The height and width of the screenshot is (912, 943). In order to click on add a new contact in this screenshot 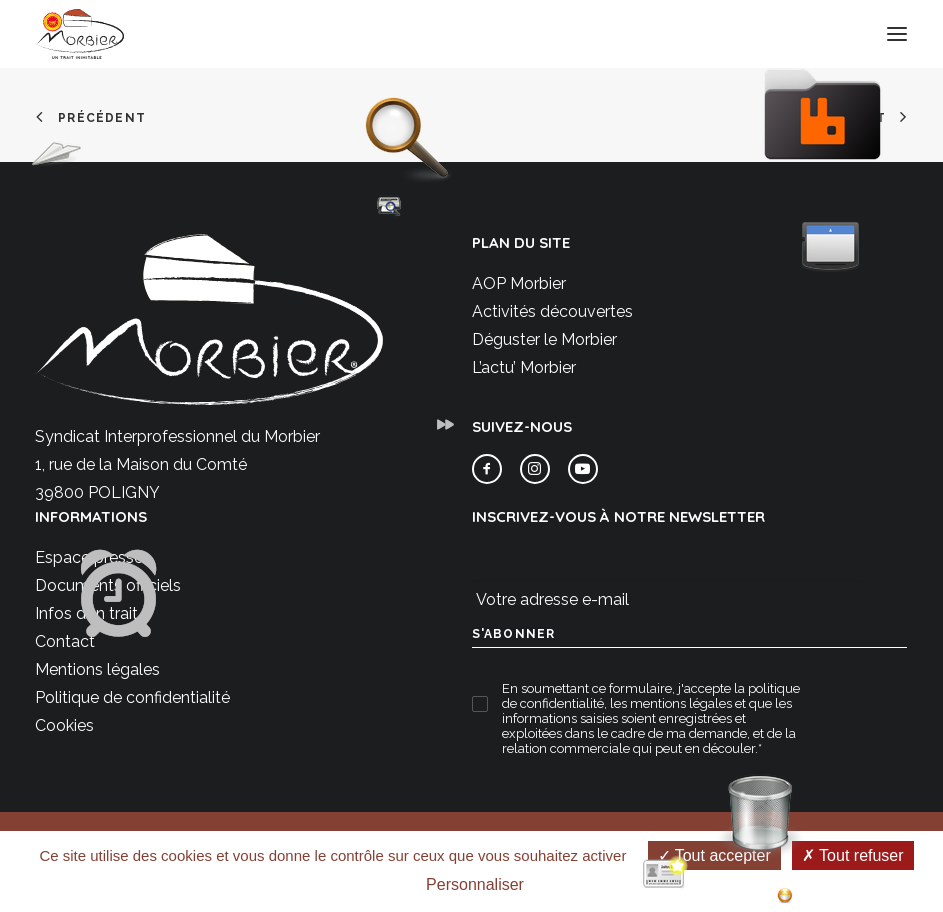, I will do `click(663, 871)`.